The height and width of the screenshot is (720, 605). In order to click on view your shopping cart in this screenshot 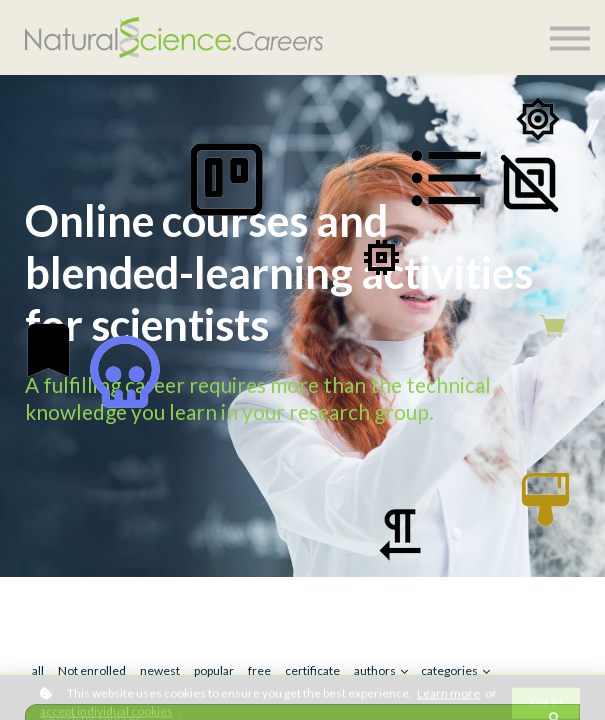, I will do `click(553, 326)`.